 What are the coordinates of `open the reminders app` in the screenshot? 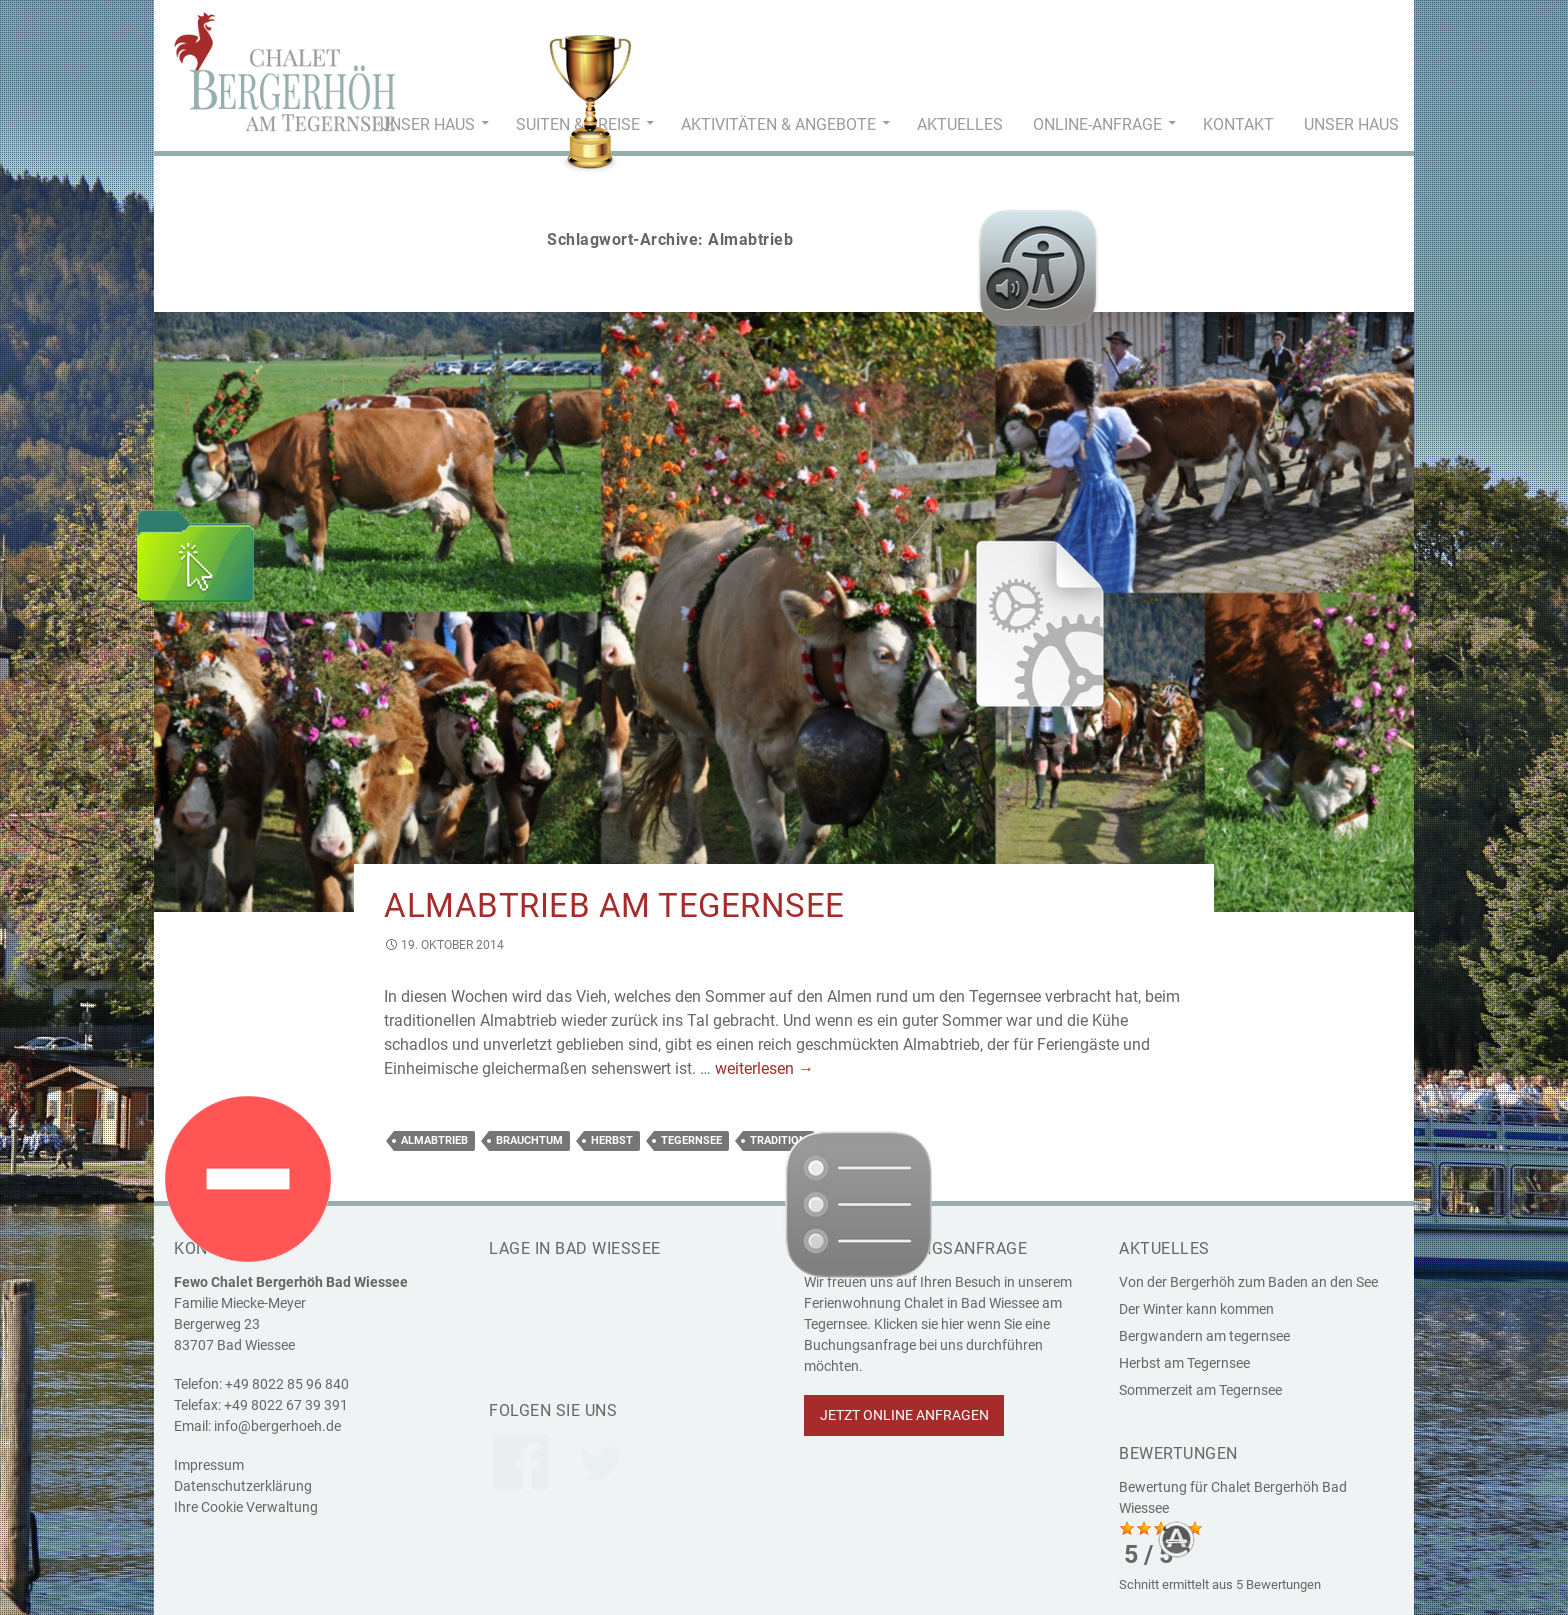 It's located at (858, 1204).